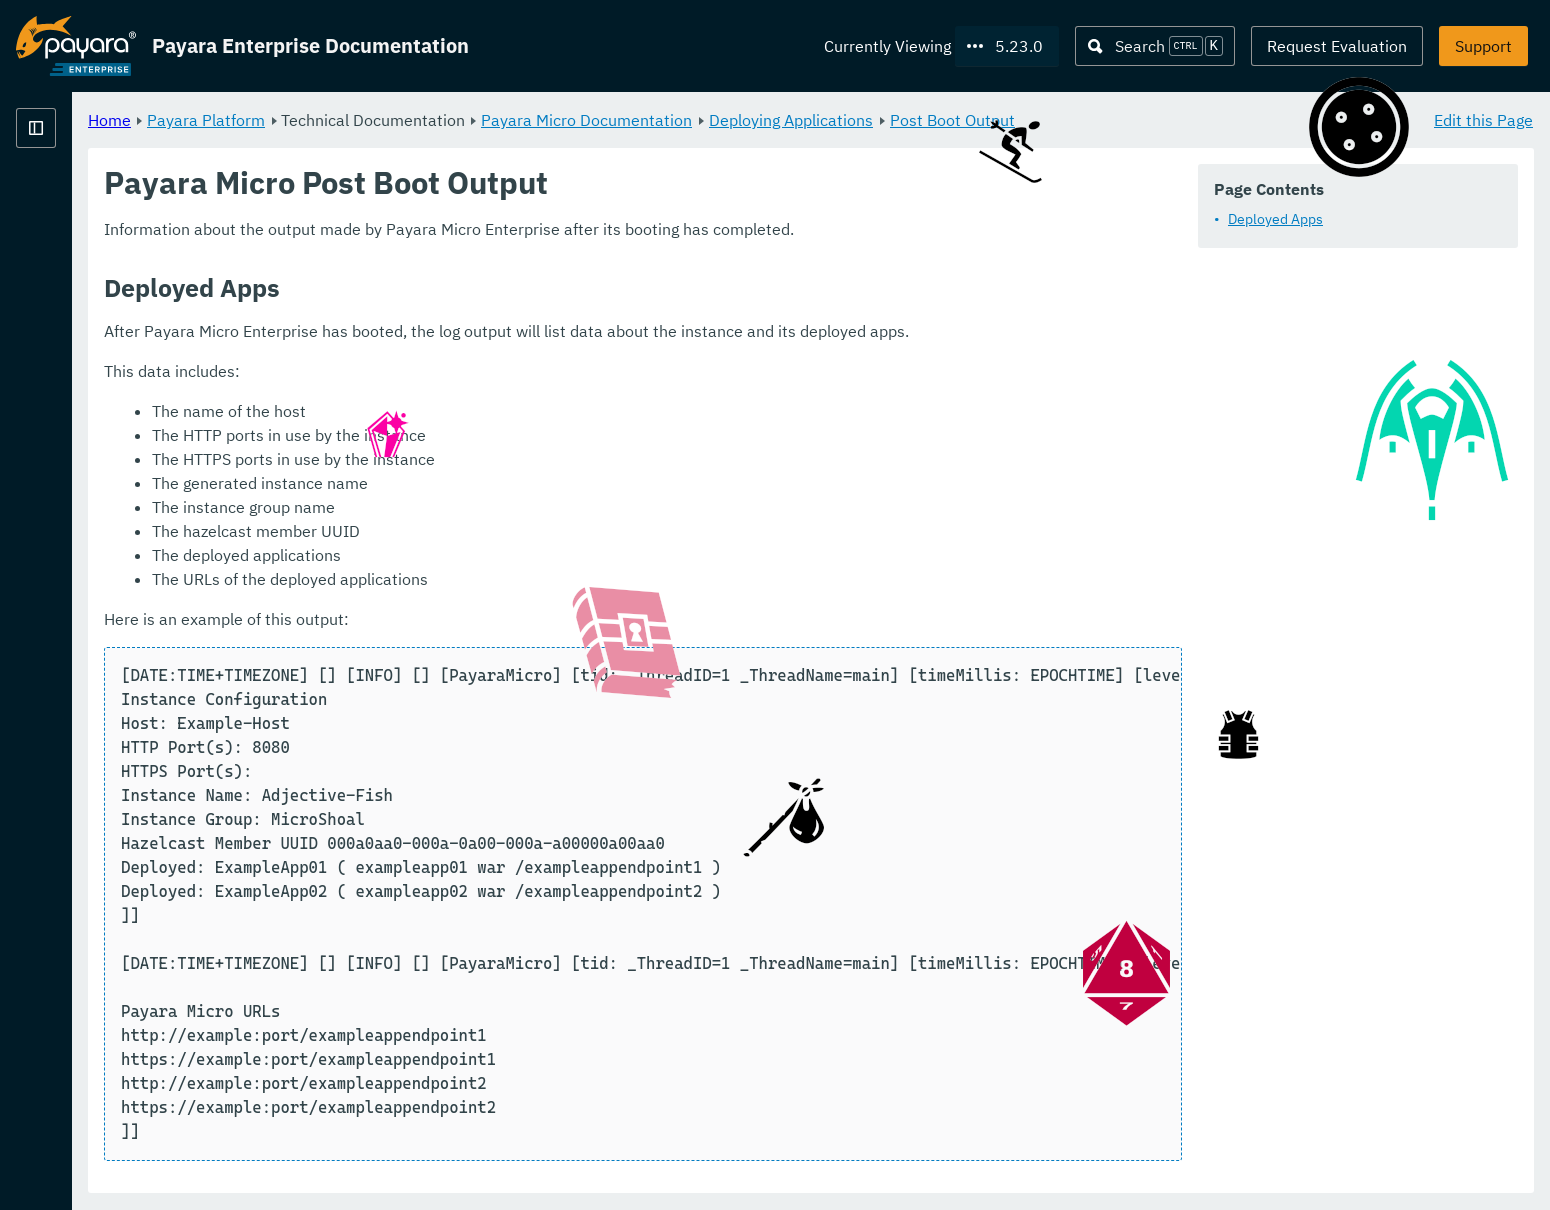 Image resolution: width=1550 pixels, height=1210 pixels. I want to click on equip body armor or protective gear, so click(1238, 734).